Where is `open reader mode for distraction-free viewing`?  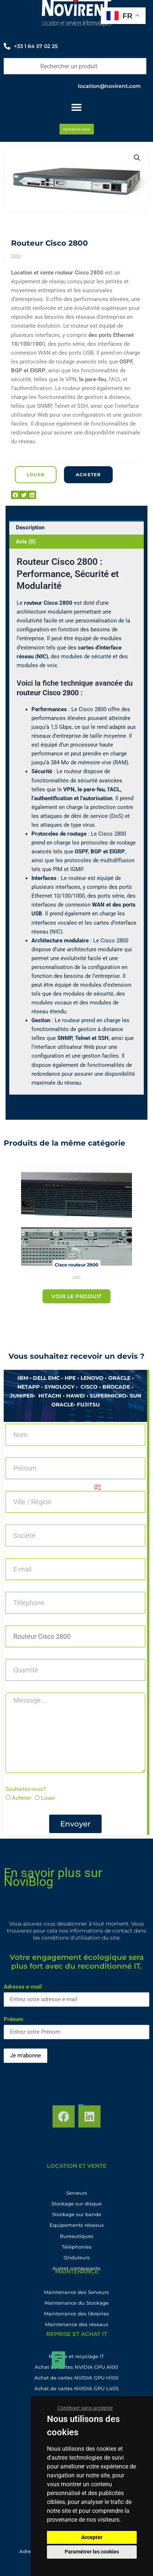
open reader mode for distraction-free viewing is located at coordinates (58, 2360).